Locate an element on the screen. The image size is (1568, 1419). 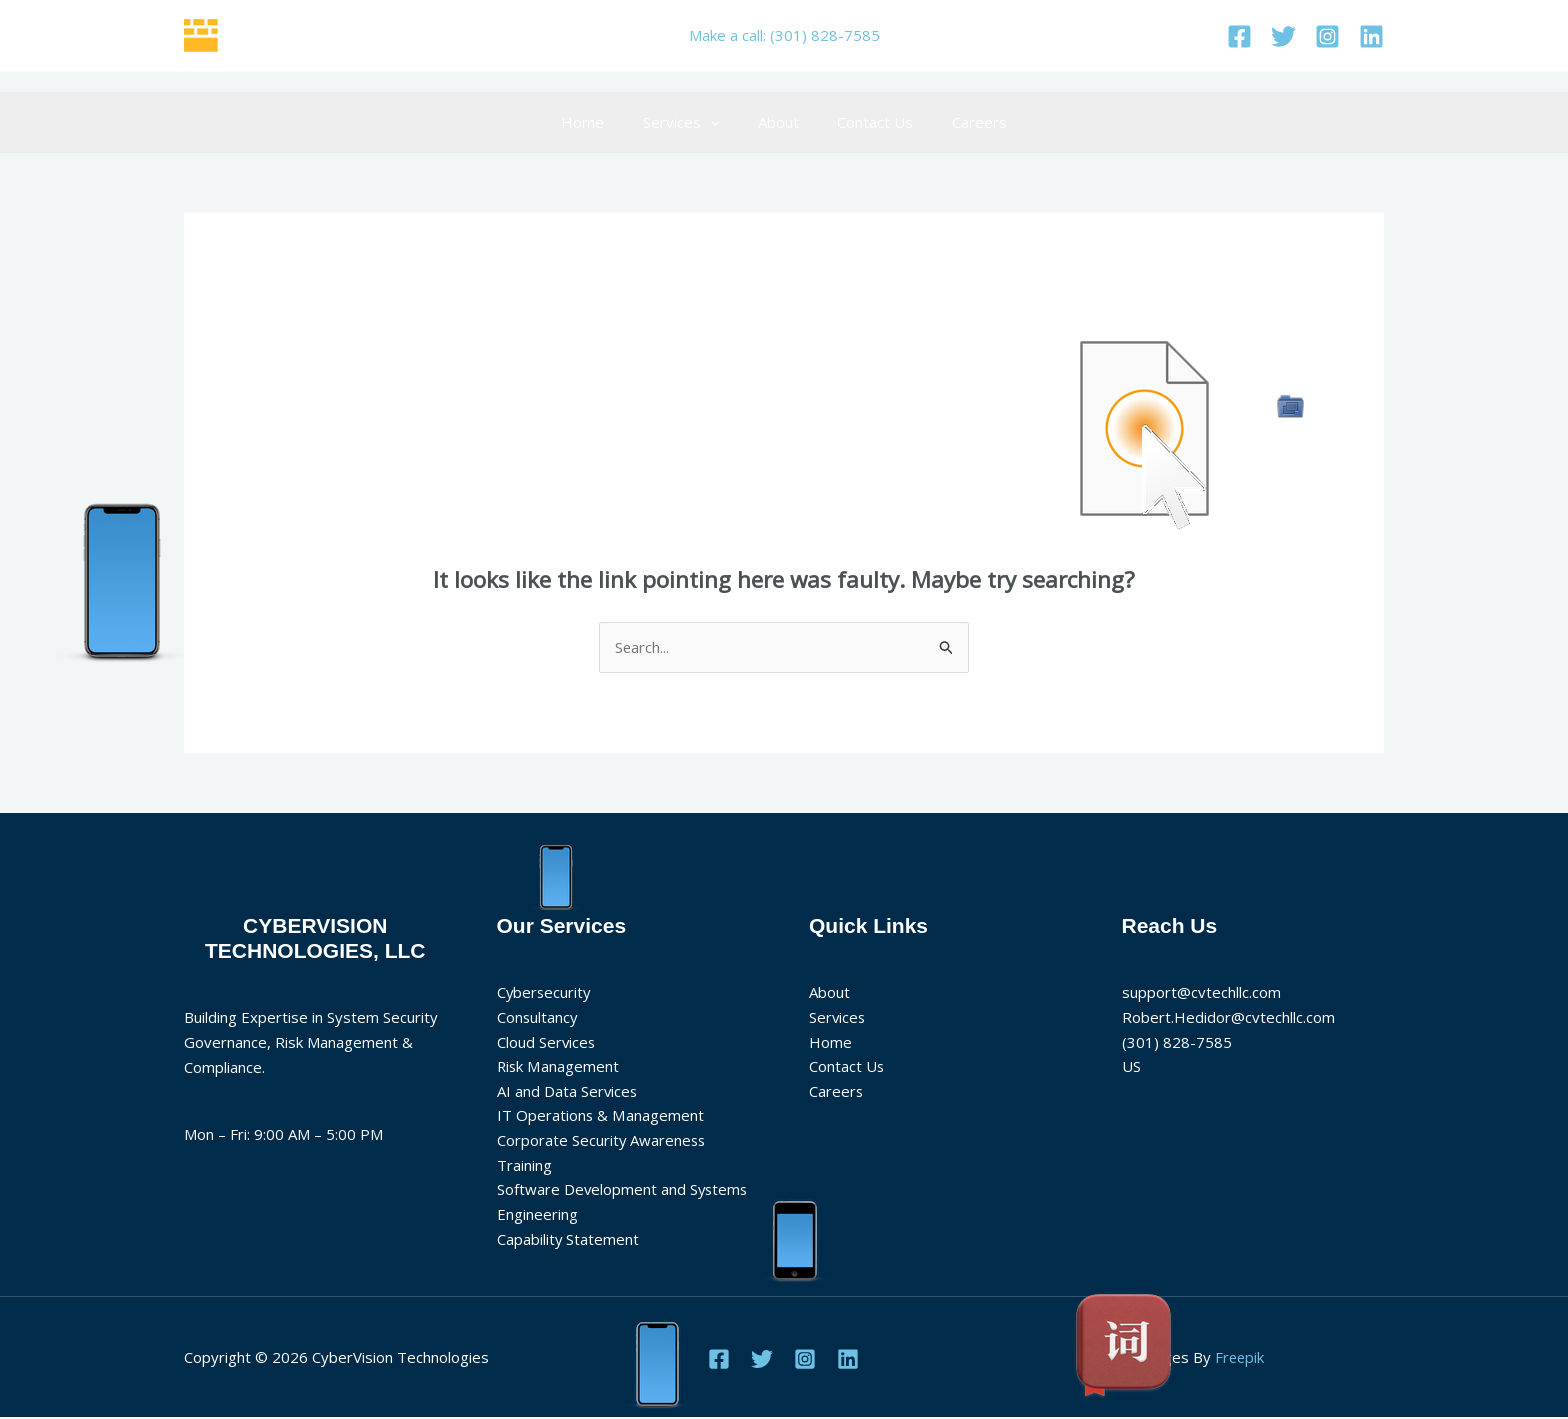
select a file from your documents is located at coordinates (1144, 428).